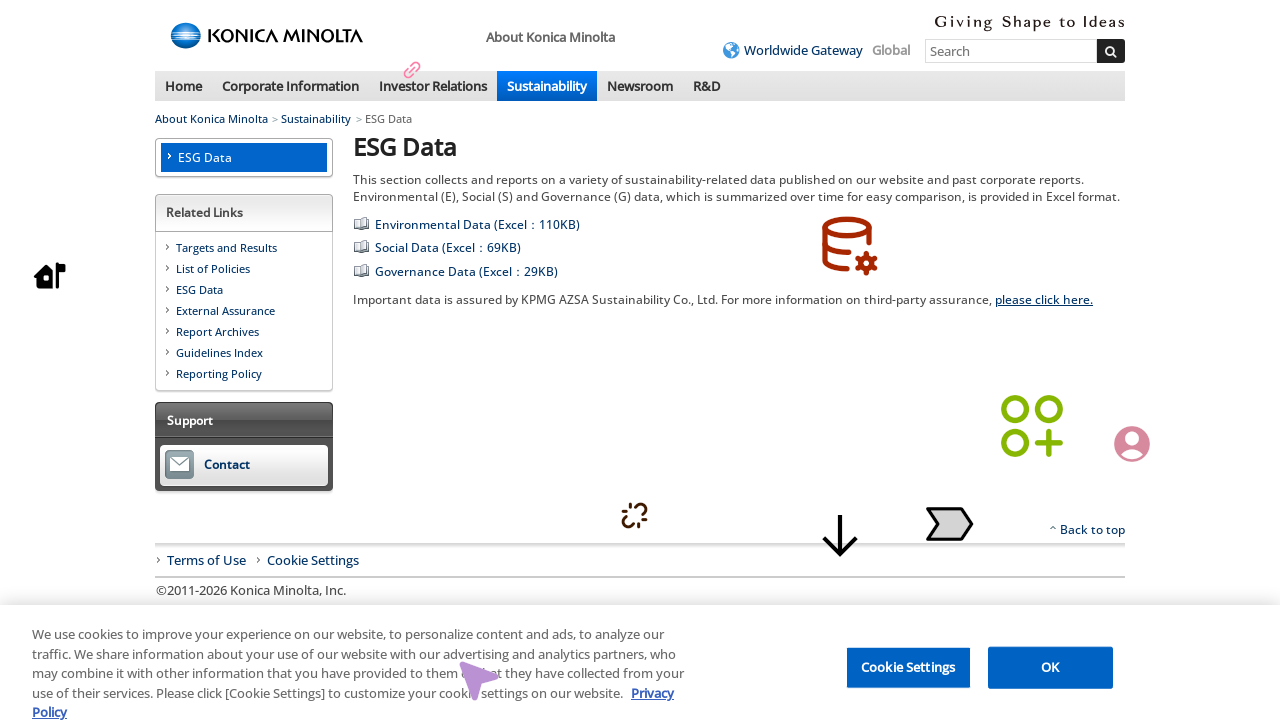  Describe the element at coordinates (1132, 444) in the screenshot. I see `view your profile` at that location.